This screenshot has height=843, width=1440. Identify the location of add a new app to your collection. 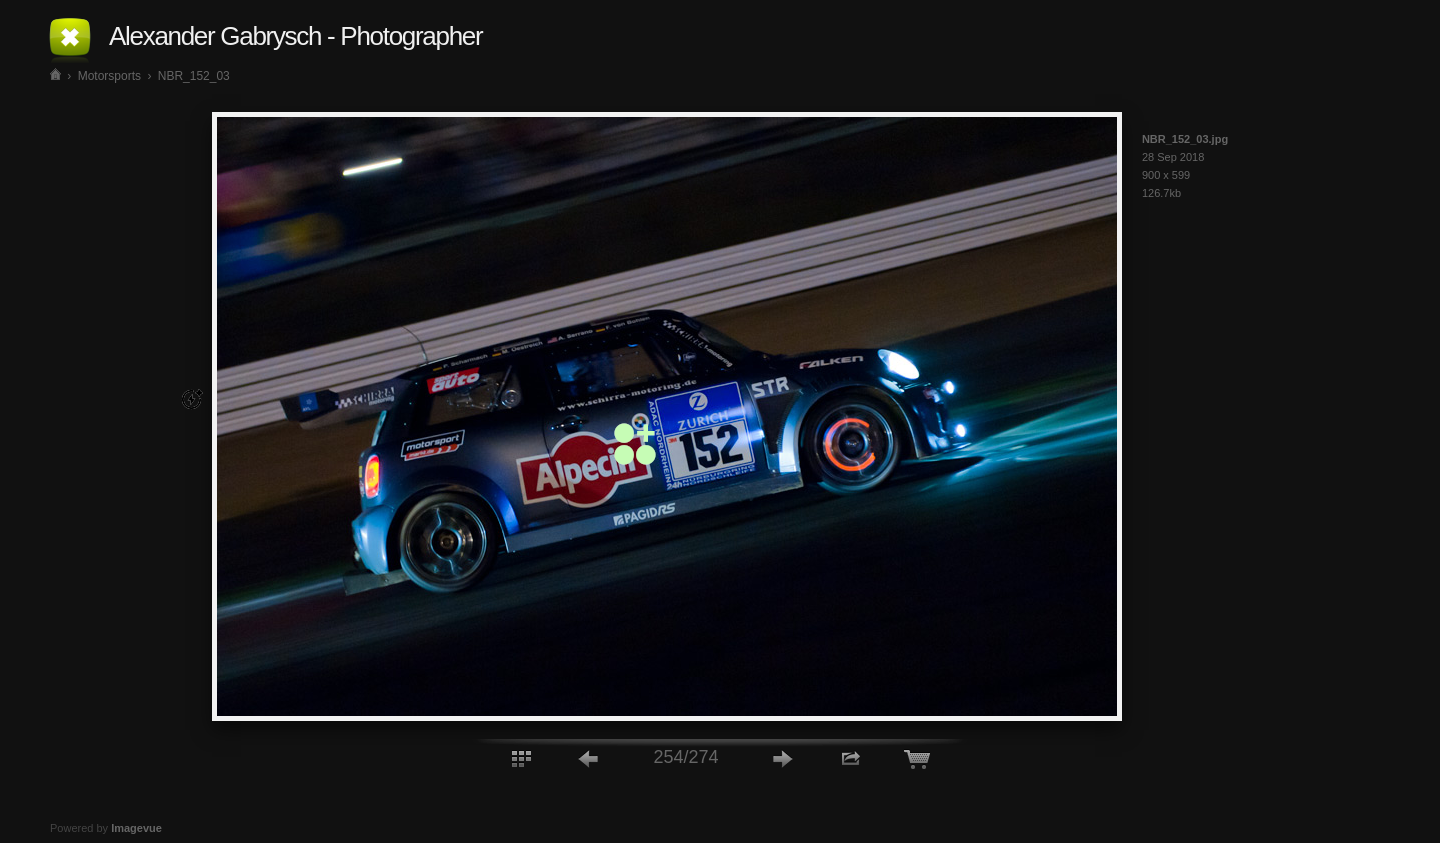
(635, 444).